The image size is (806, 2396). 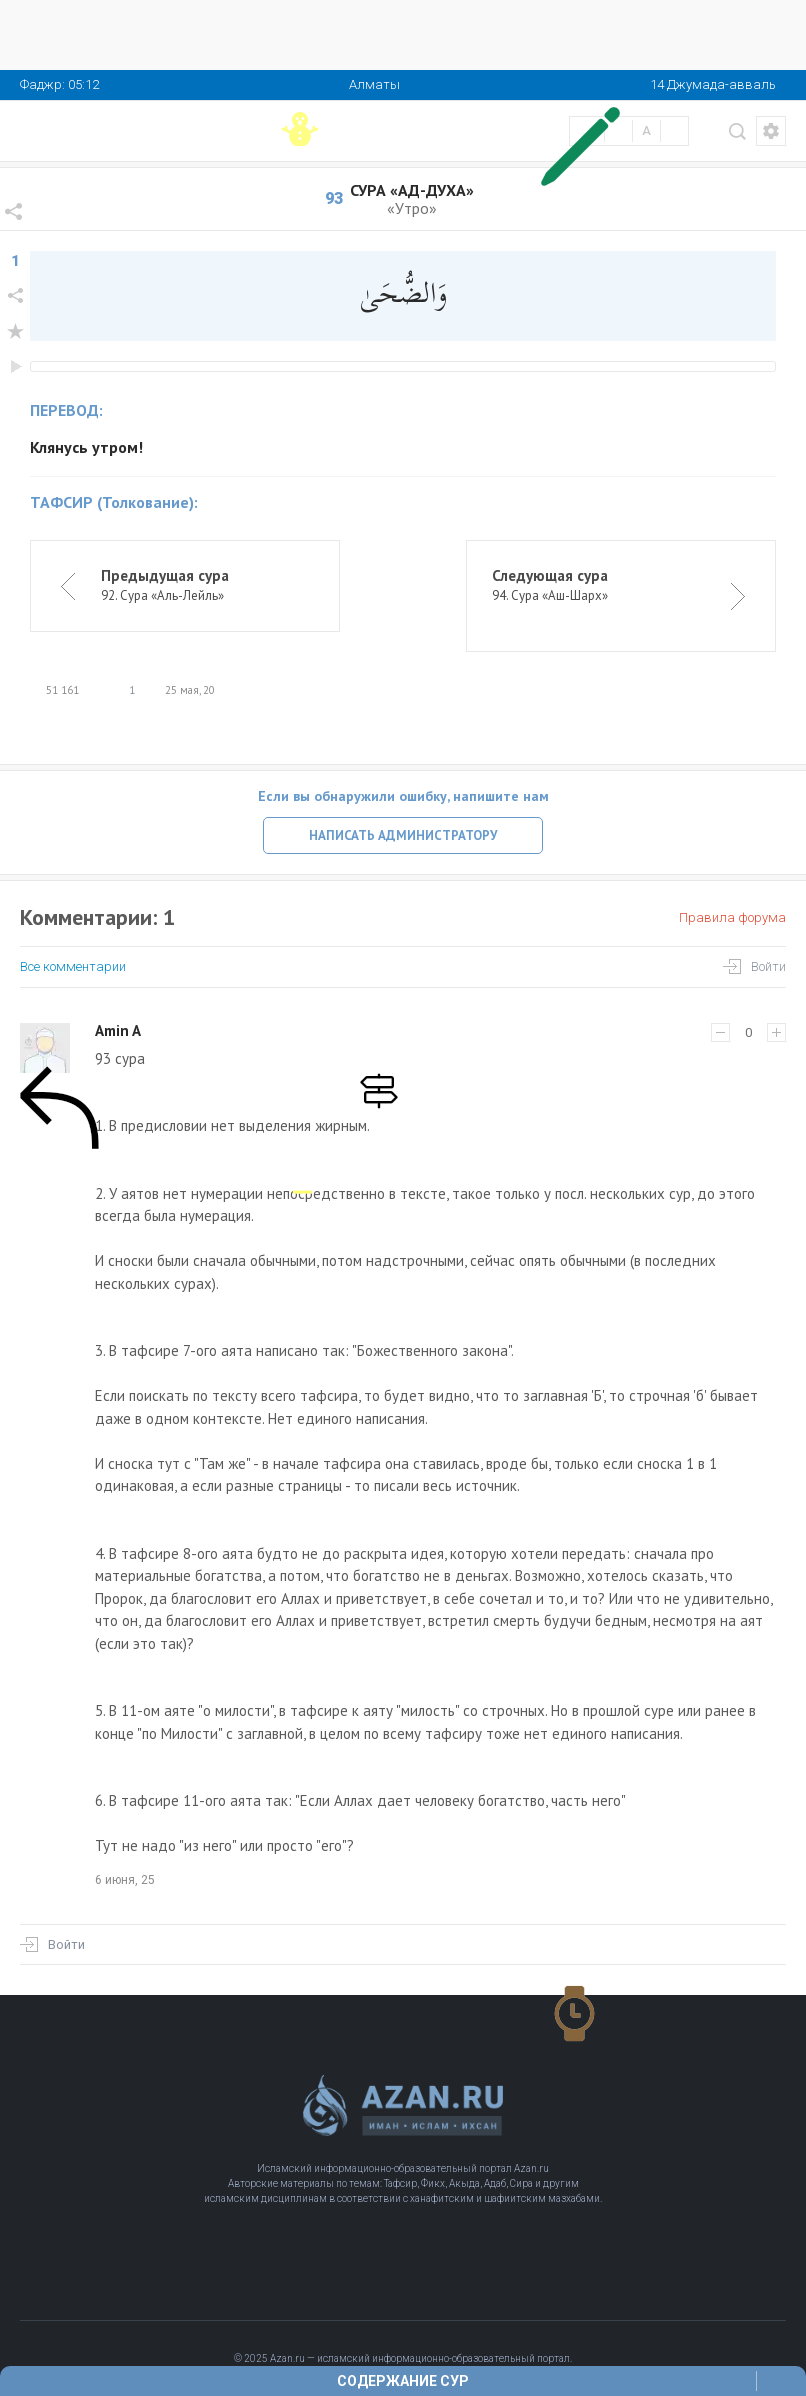 What do you see at coordinates (580, 146) in the screenshot?
I see `edit content or text` at bounding box center [580, 146].